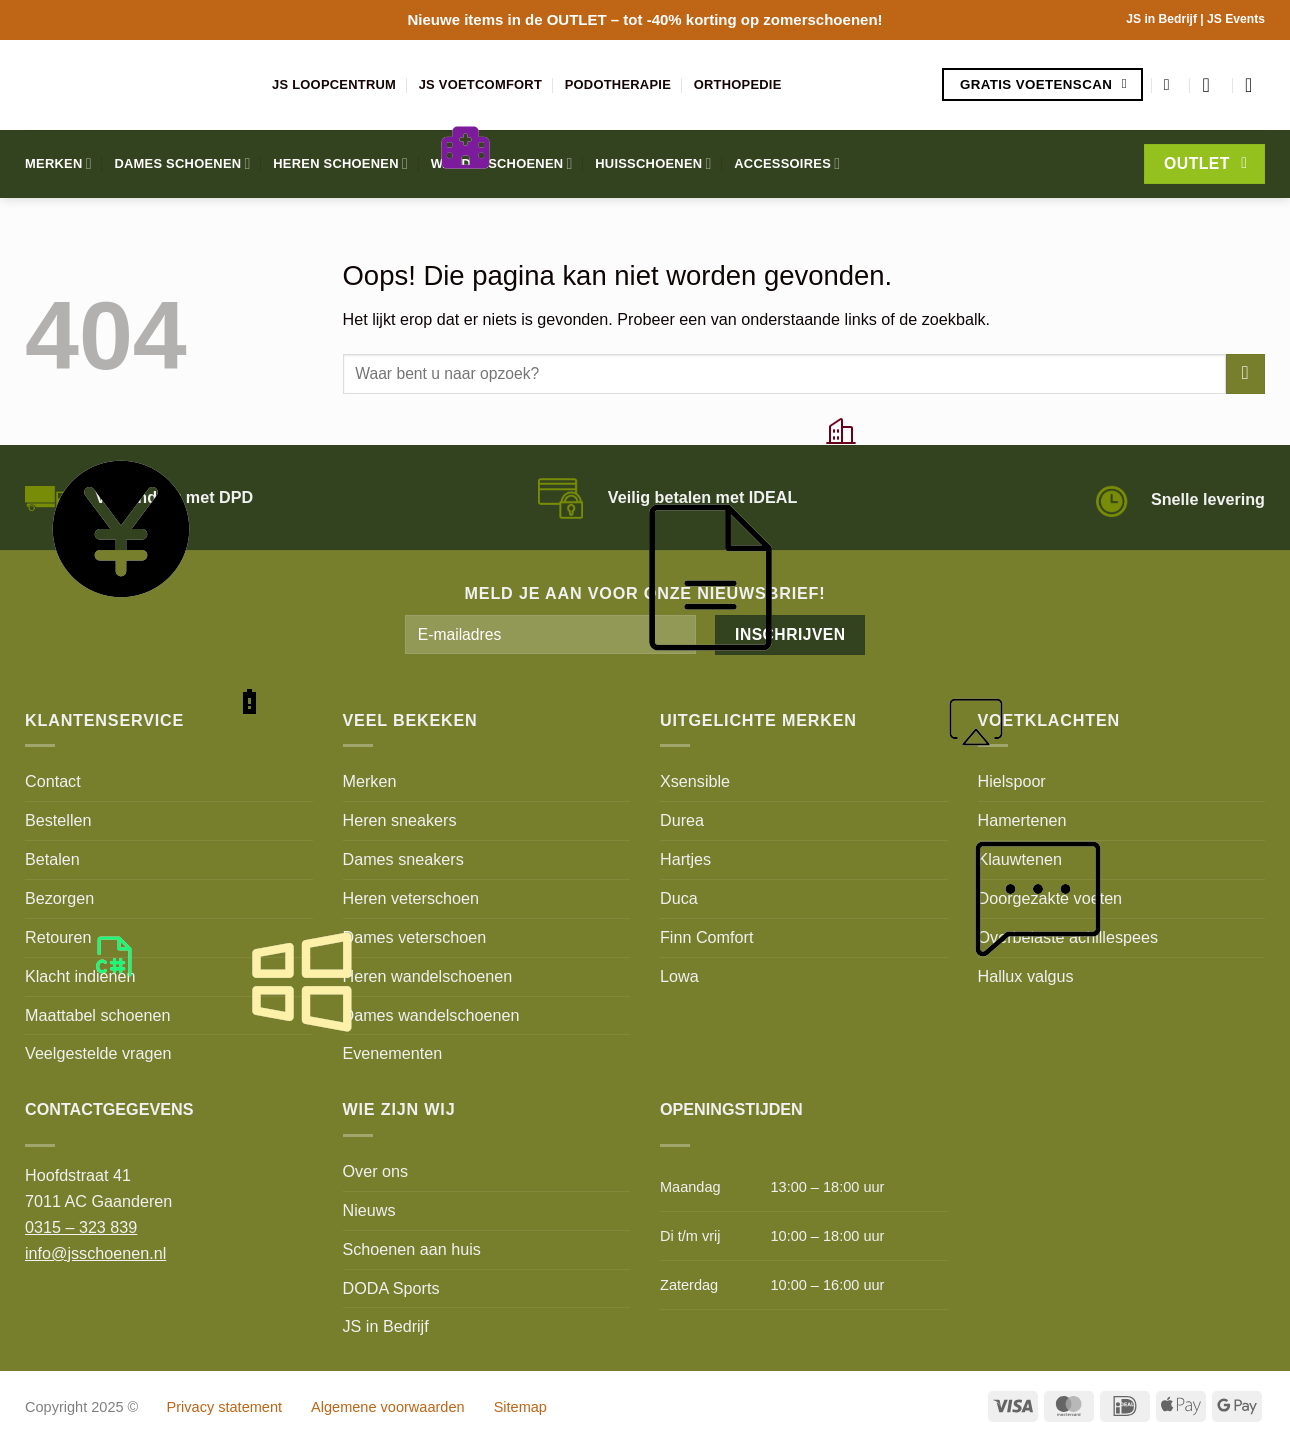 This screenshot has width=1290, height=1445. I want to click on view or select Japanese yen currency, so click(121, 529).